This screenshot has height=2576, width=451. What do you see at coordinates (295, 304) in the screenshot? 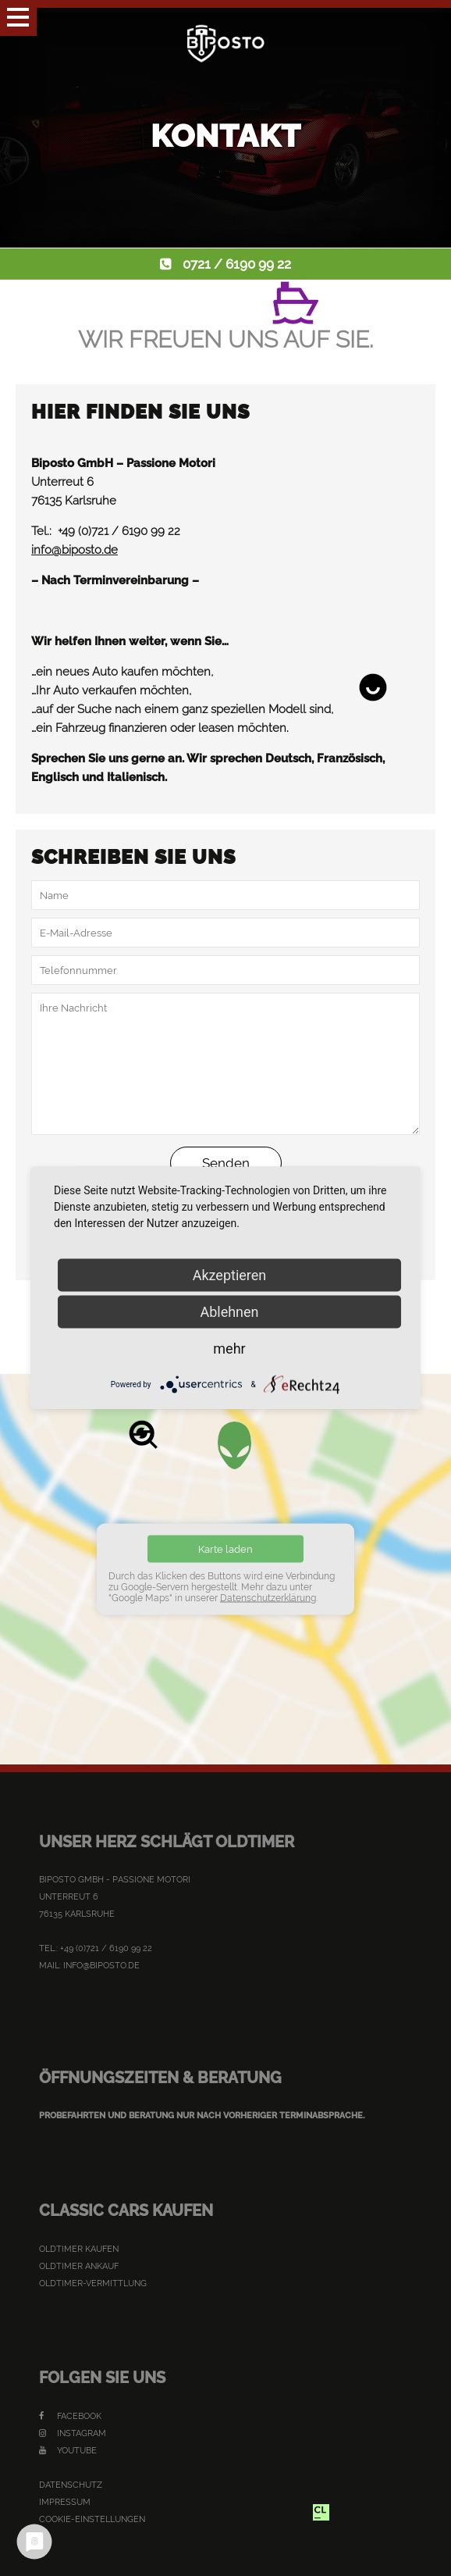
I see `view nearby ports or maritime locations` at bounding box center [295, 304].